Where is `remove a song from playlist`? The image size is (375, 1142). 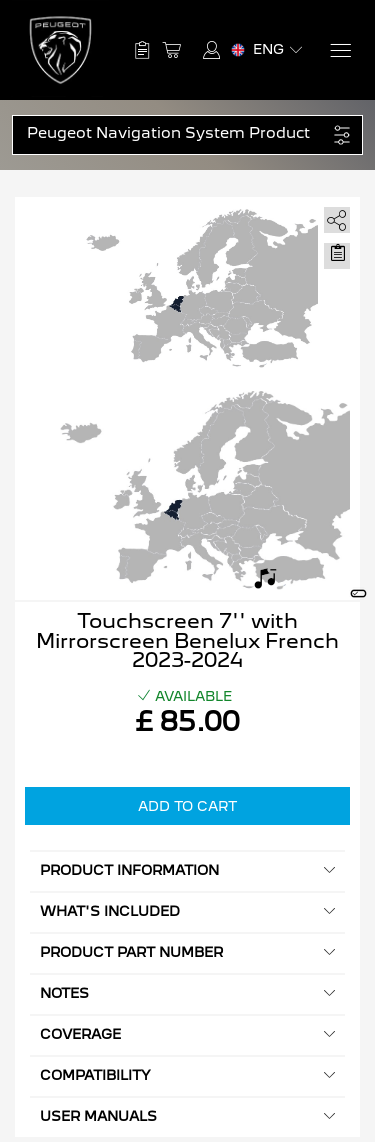
remove a song from playlist is located at coordinates (266, 578).